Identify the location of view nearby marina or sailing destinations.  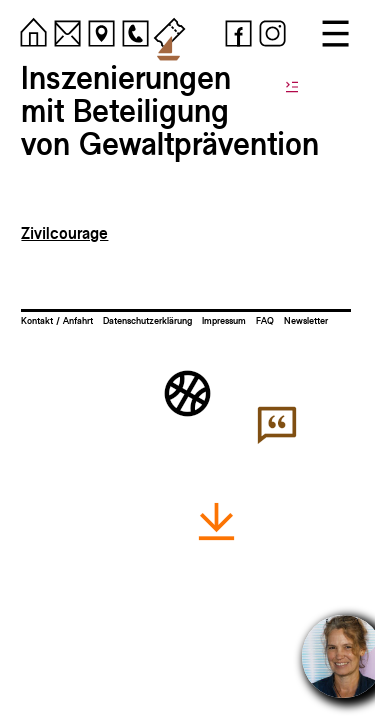
(168, 48).